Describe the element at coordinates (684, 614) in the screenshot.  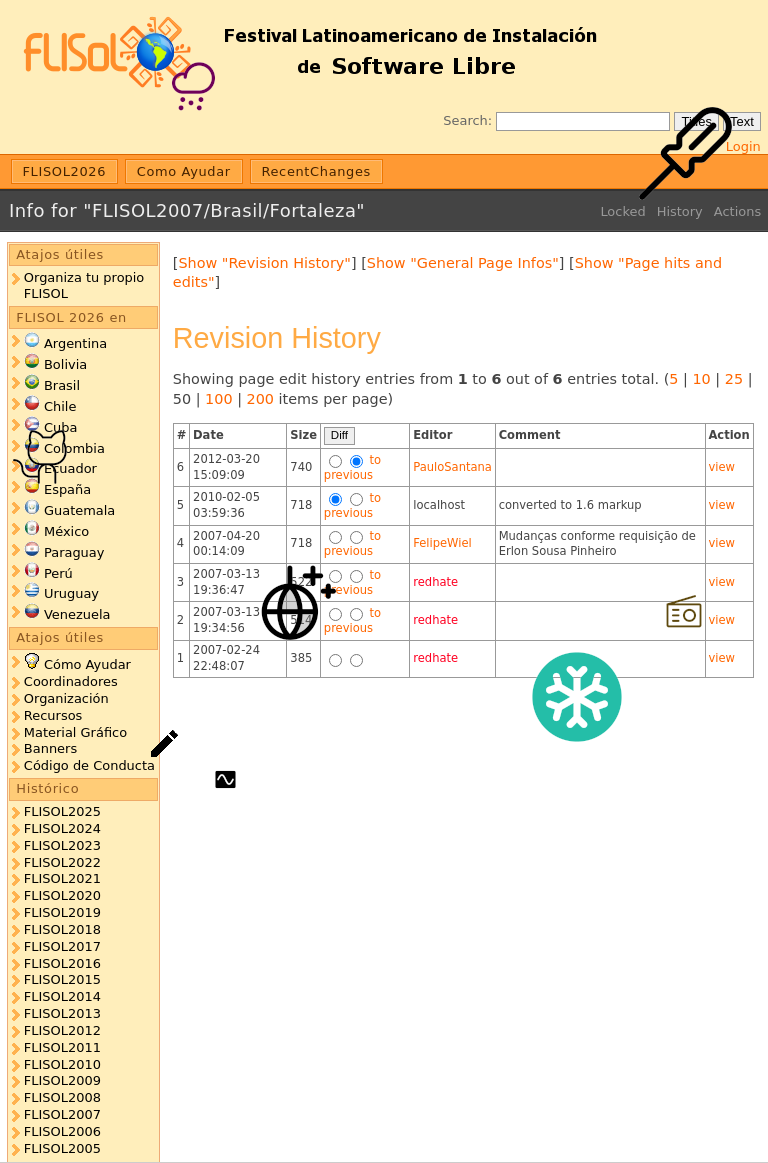
I see `open radio or audio streaming` at that location.